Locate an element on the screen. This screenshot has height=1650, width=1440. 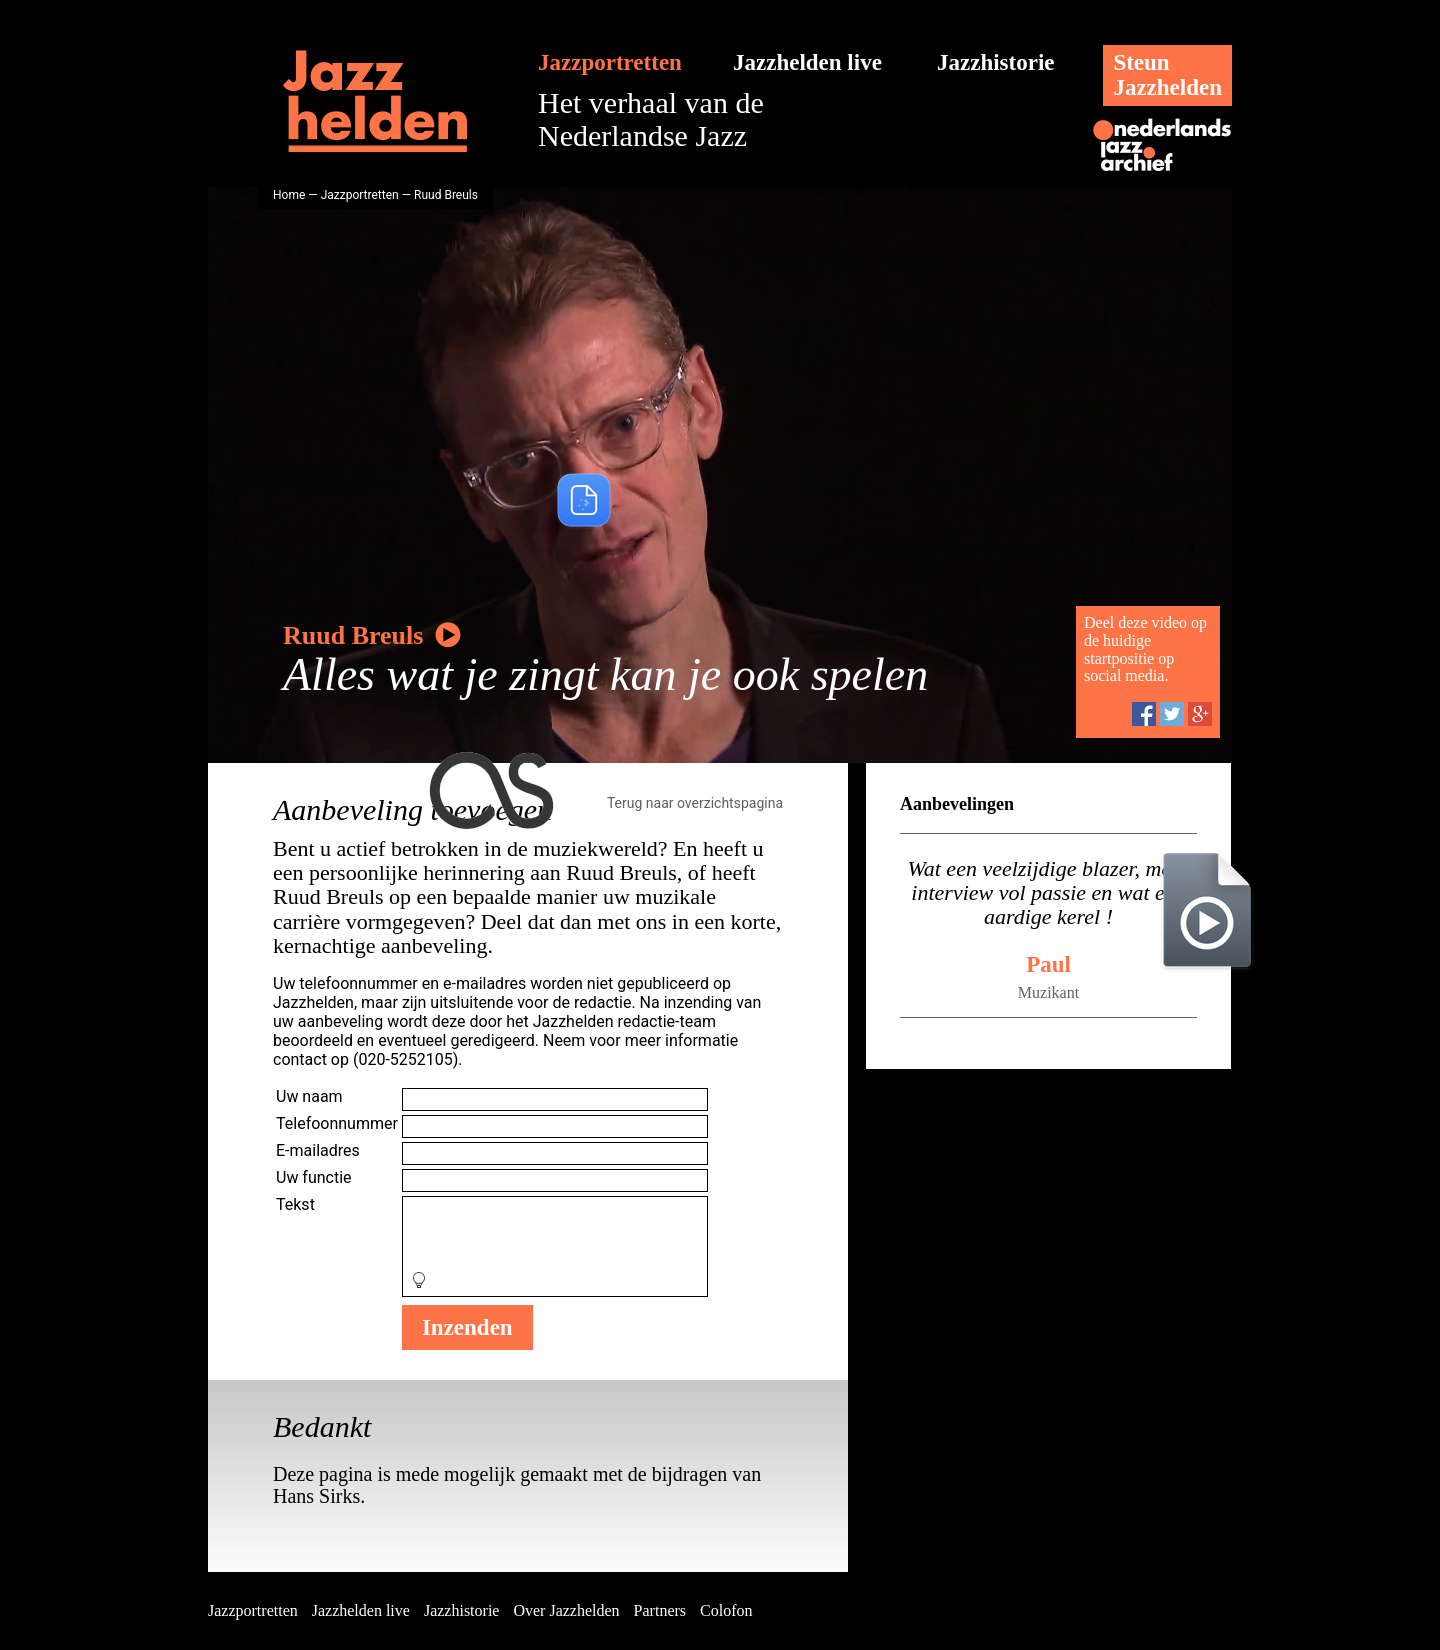
start the welcome tour or onboarding guide is located at coordinates (419, 1280).